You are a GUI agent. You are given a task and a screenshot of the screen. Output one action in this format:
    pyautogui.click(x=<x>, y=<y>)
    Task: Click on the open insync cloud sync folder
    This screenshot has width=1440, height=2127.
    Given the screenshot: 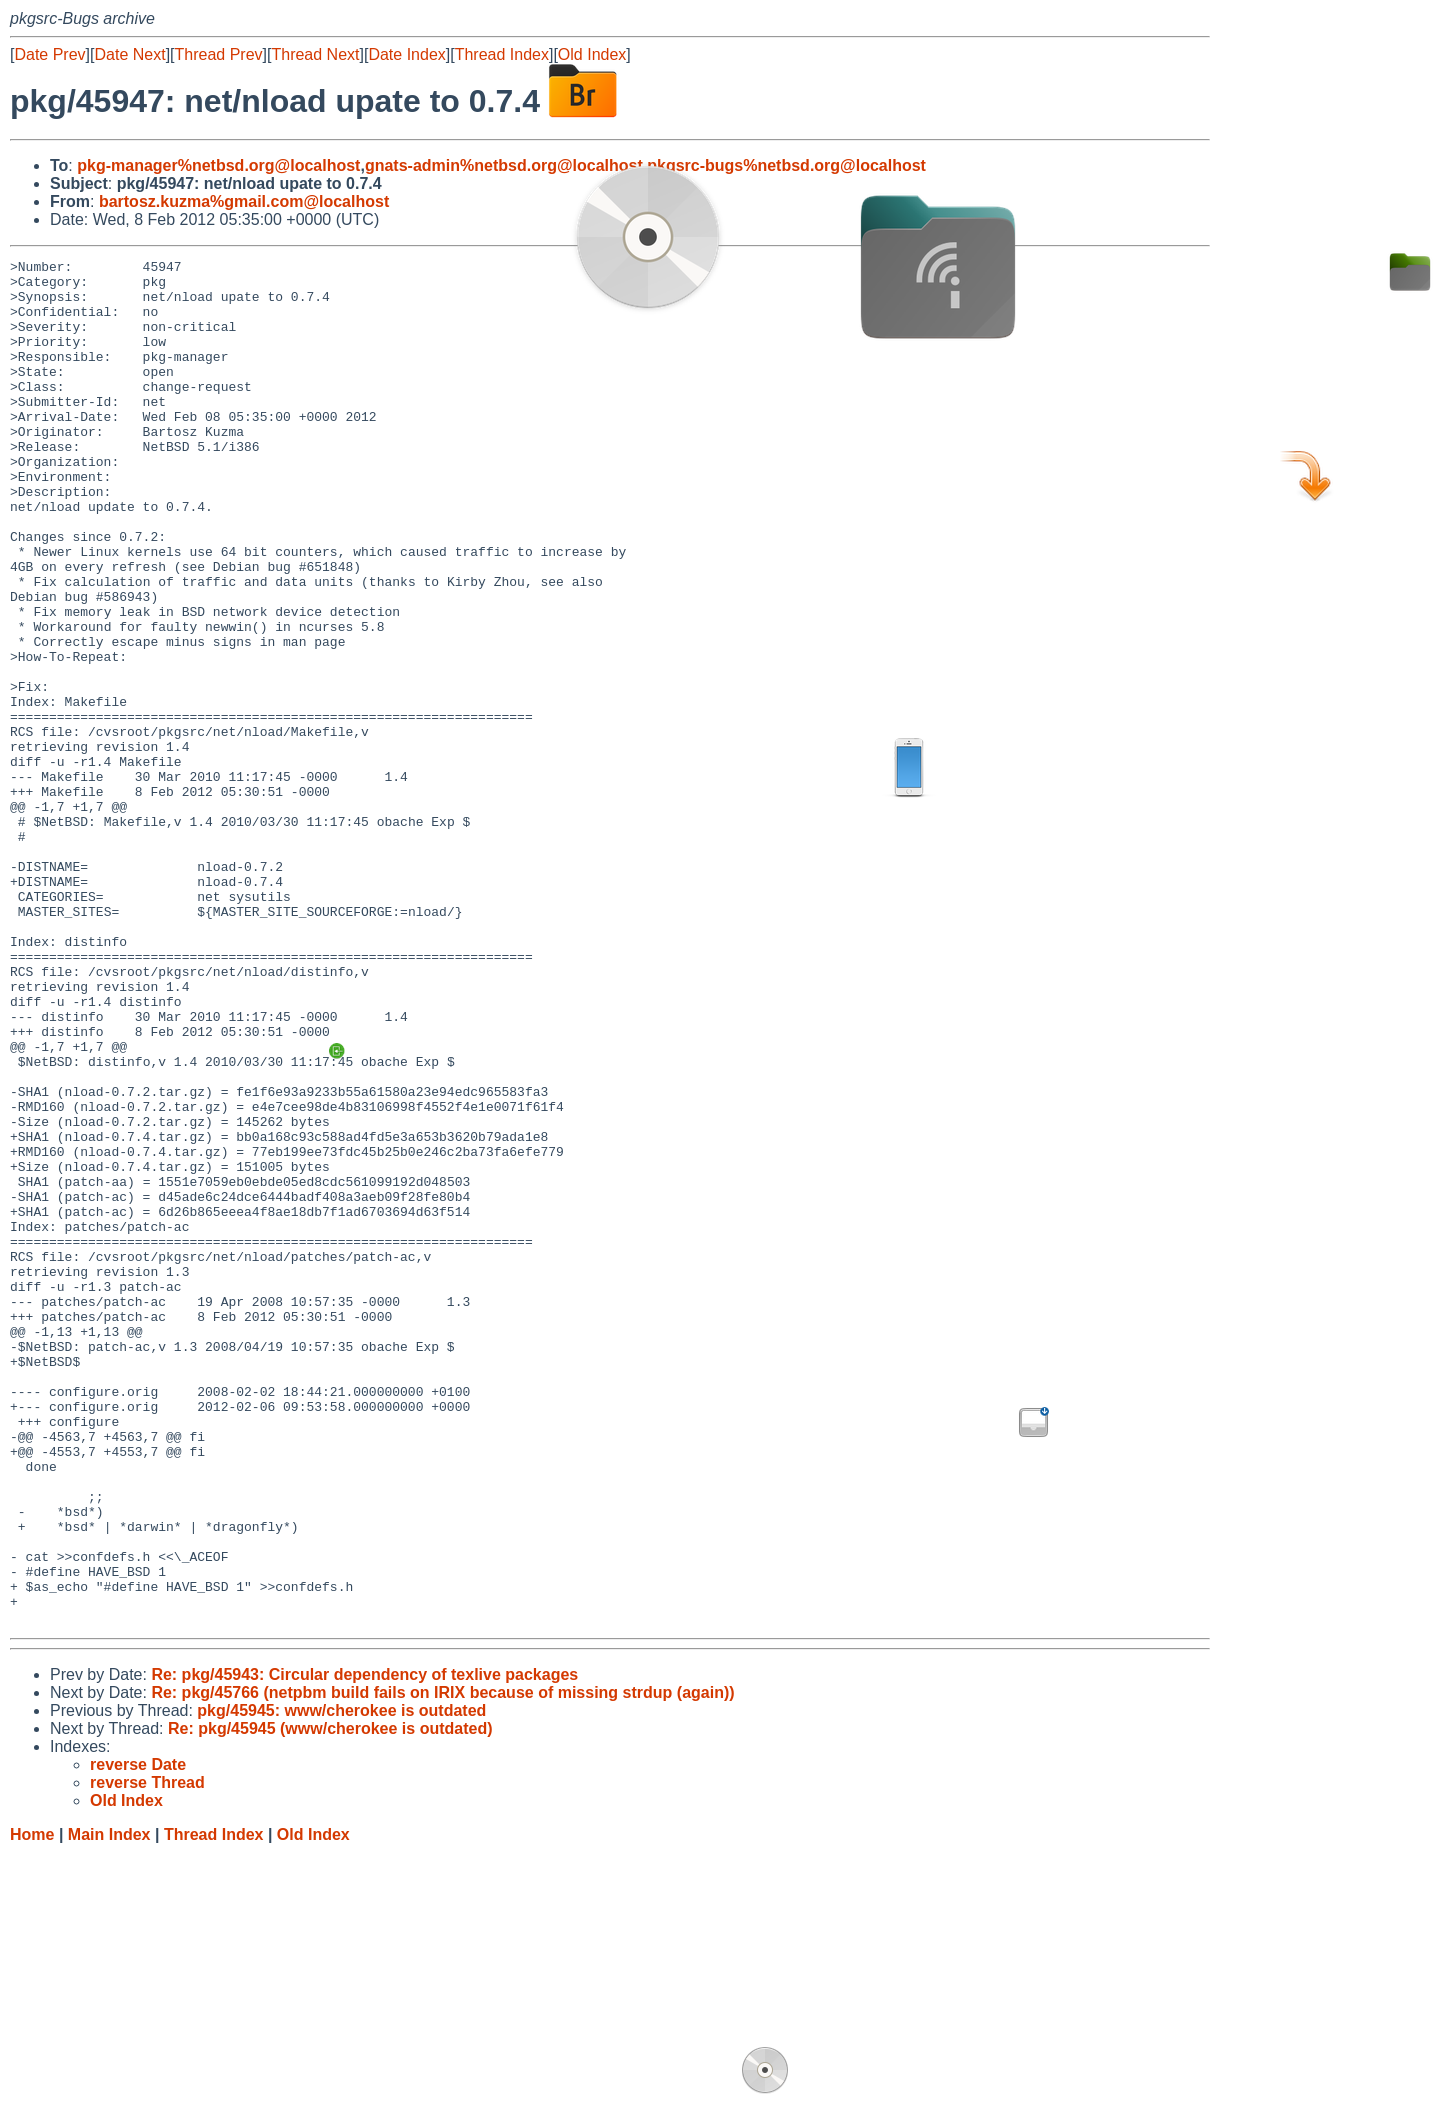 What is the action you would take?
    pyautogui.click(x=938, y=267)
    